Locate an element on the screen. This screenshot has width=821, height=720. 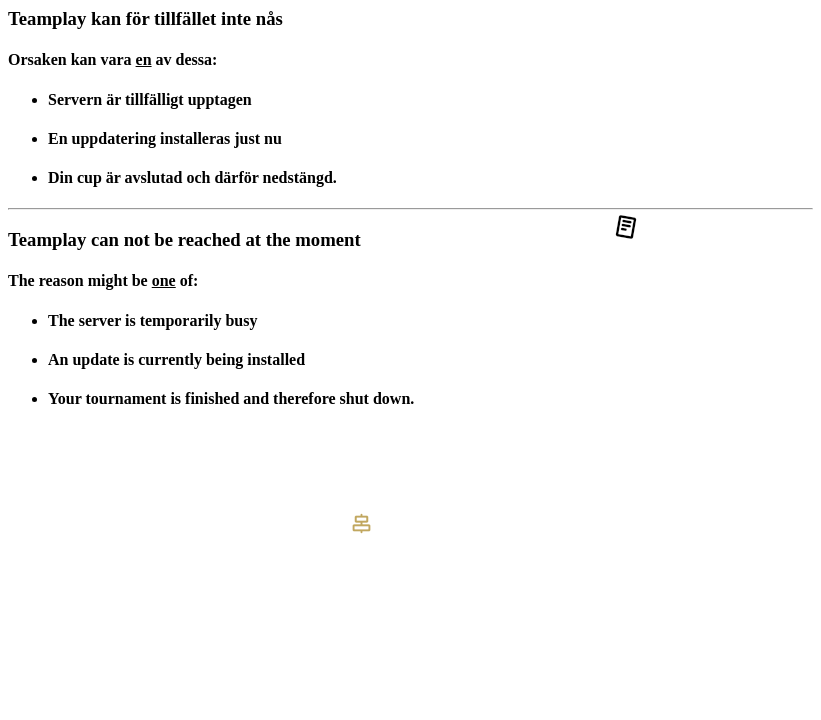
align objects to horizontal center is located at coordinates (361, 523).